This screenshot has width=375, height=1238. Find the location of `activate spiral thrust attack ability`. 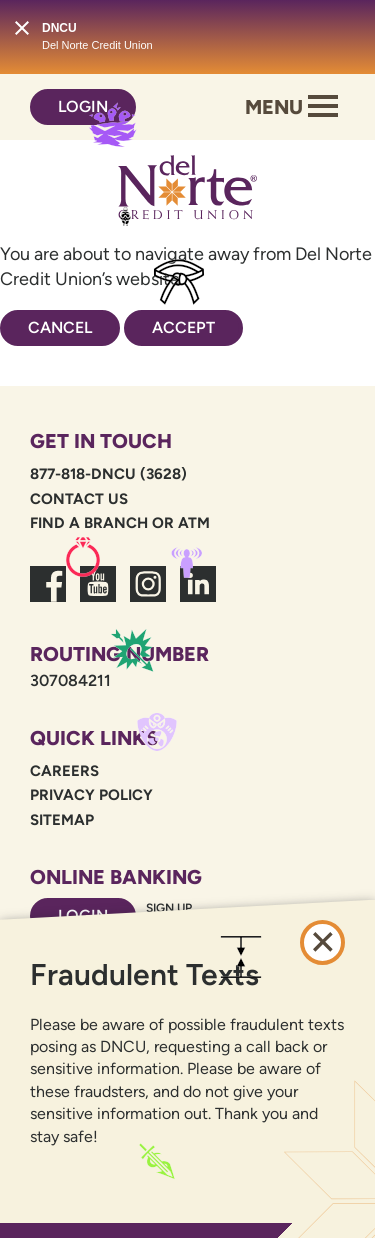

activate spiral thrust attack ability is located at coordinates (157, 1161).